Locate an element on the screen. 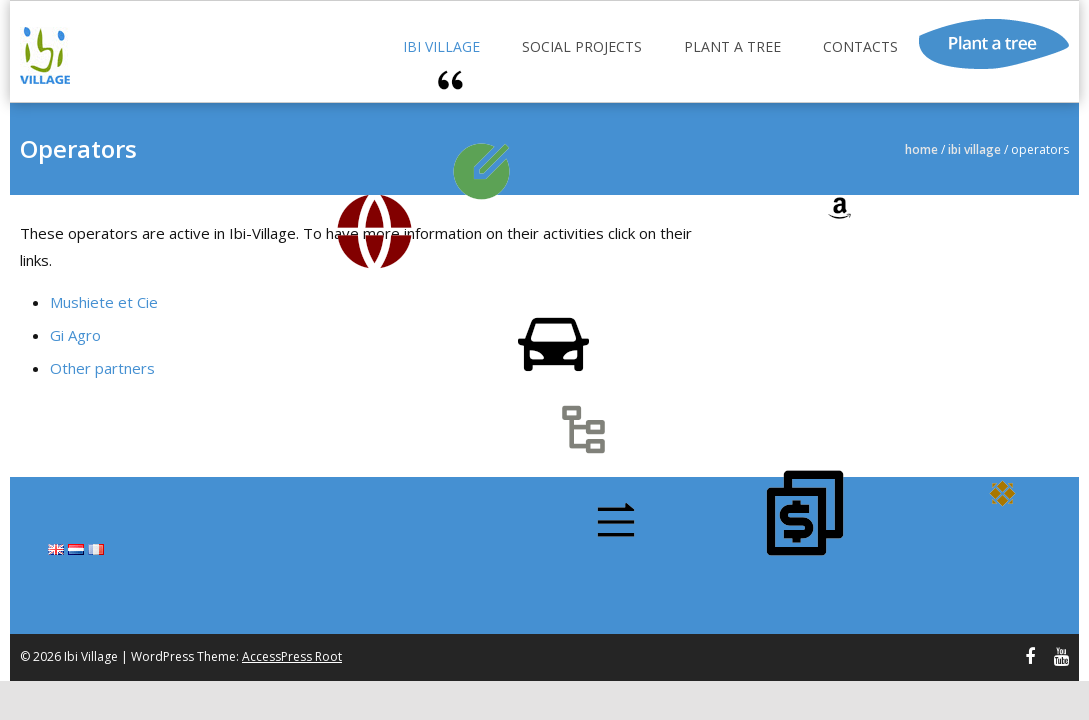  select car or driving mode for navigation is located at coordinates (553, 341).